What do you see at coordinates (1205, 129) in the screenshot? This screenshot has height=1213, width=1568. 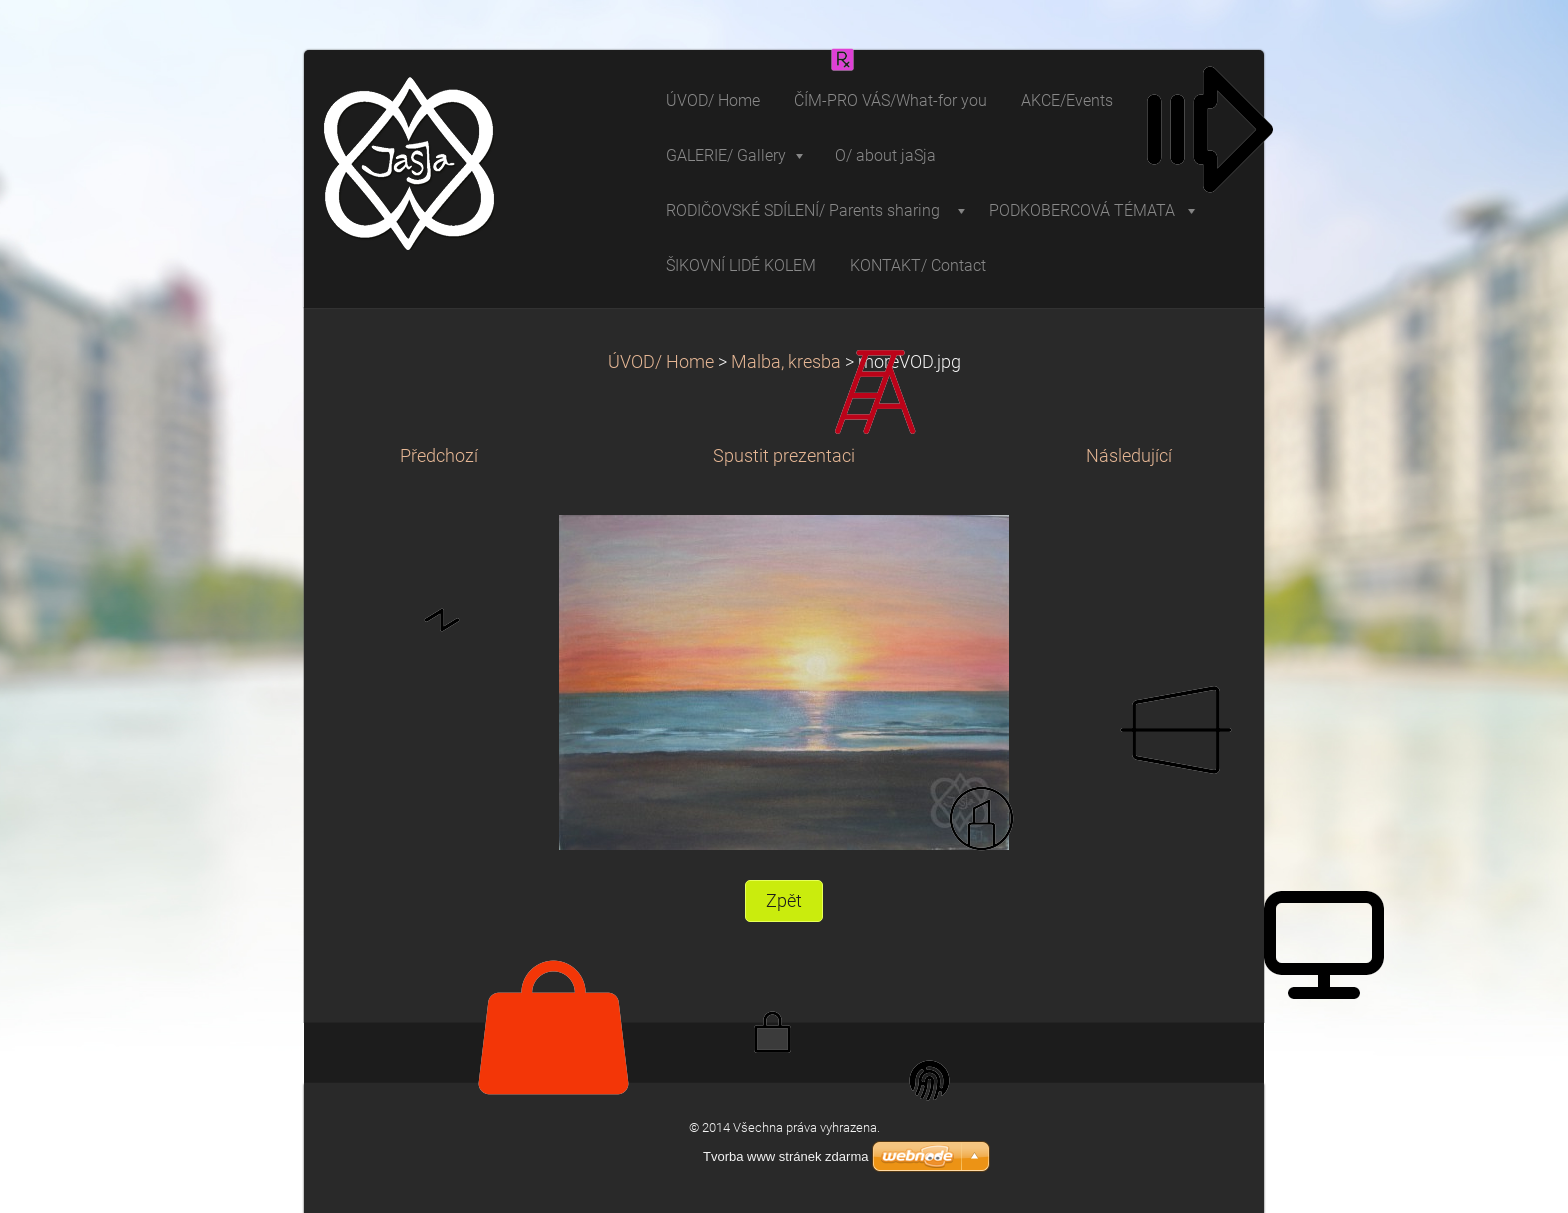 I see `skip forward or jump to the end` at bounding box center [1205, 129].